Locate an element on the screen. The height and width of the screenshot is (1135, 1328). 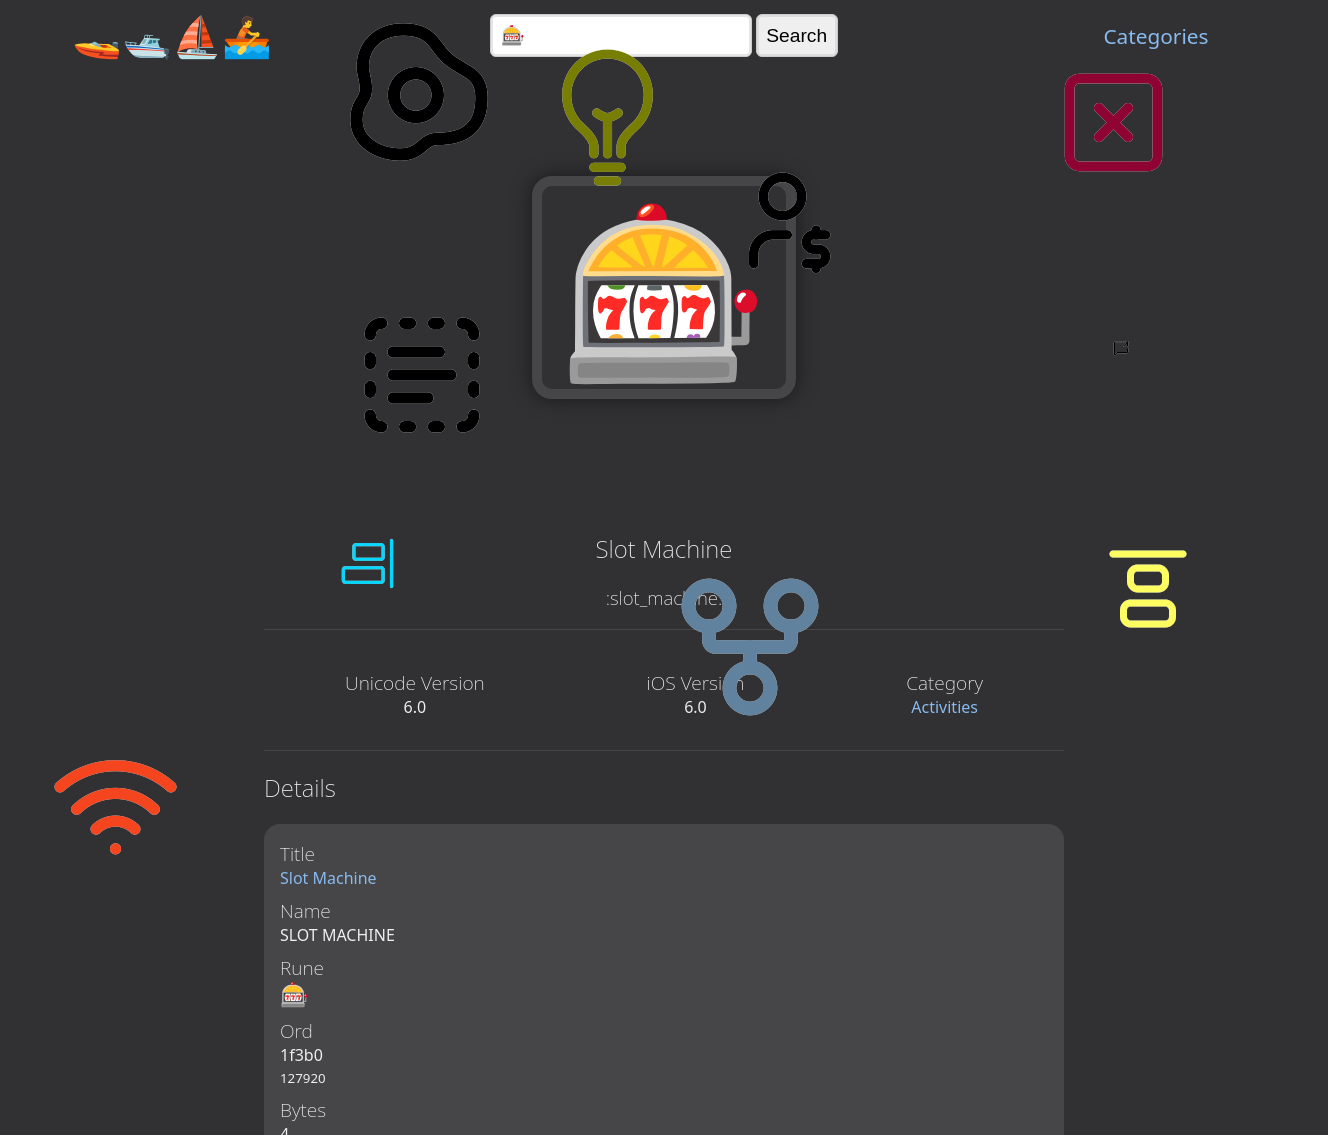
select text within a document is located at coordinates (422, 375).